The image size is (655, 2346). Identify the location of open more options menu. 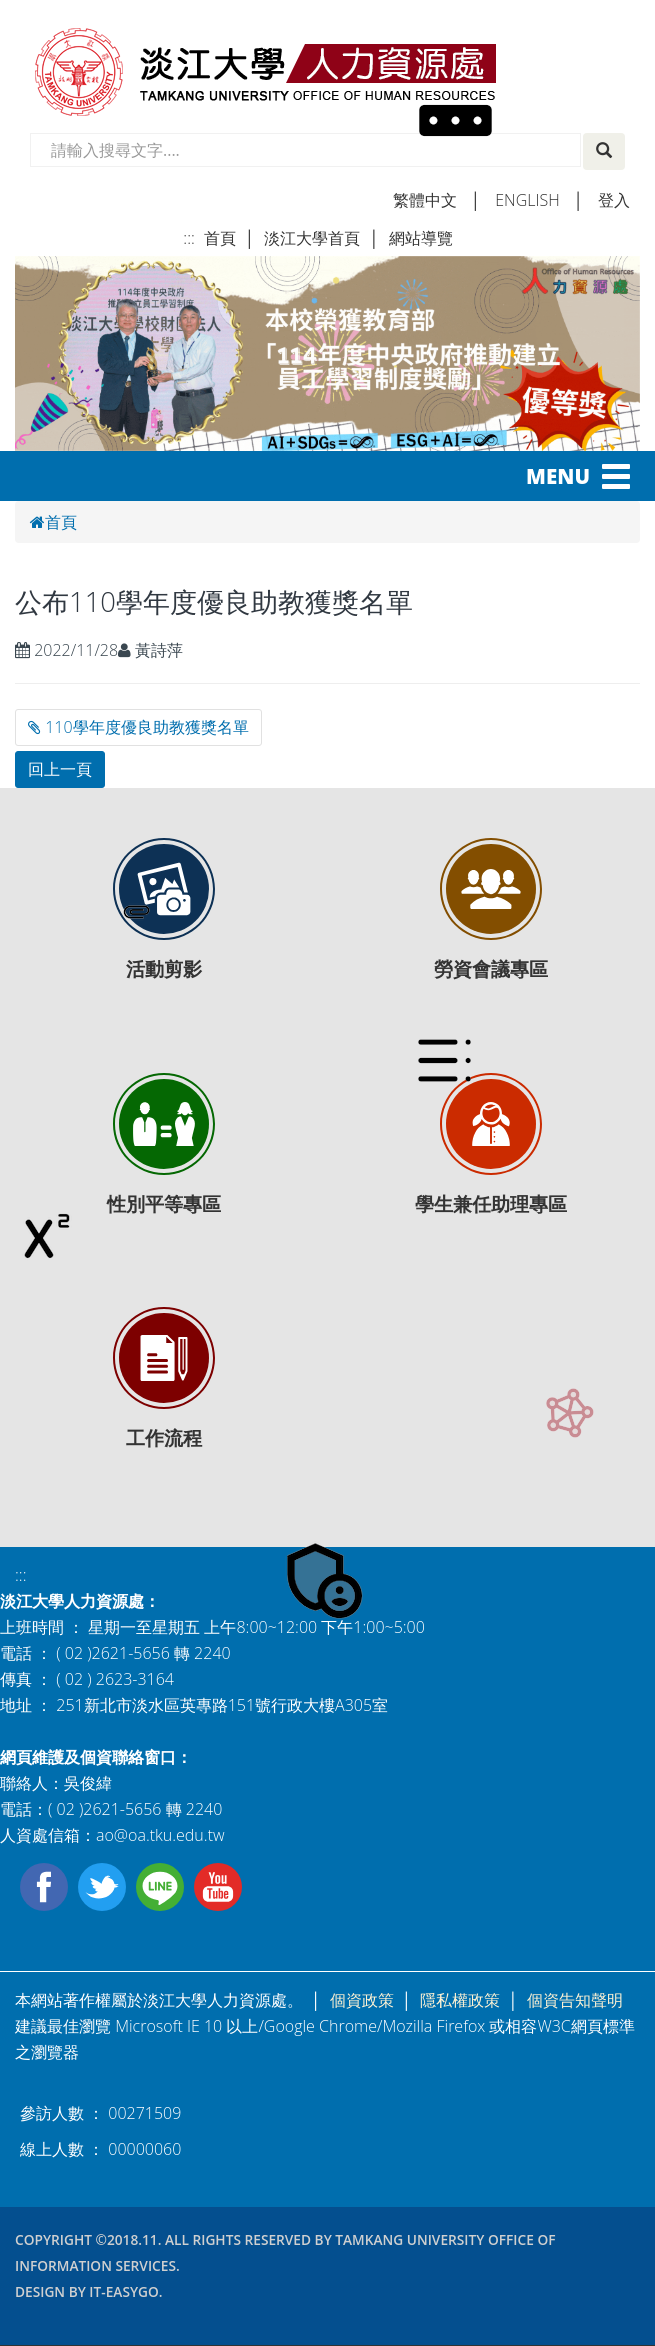
(455, 120).